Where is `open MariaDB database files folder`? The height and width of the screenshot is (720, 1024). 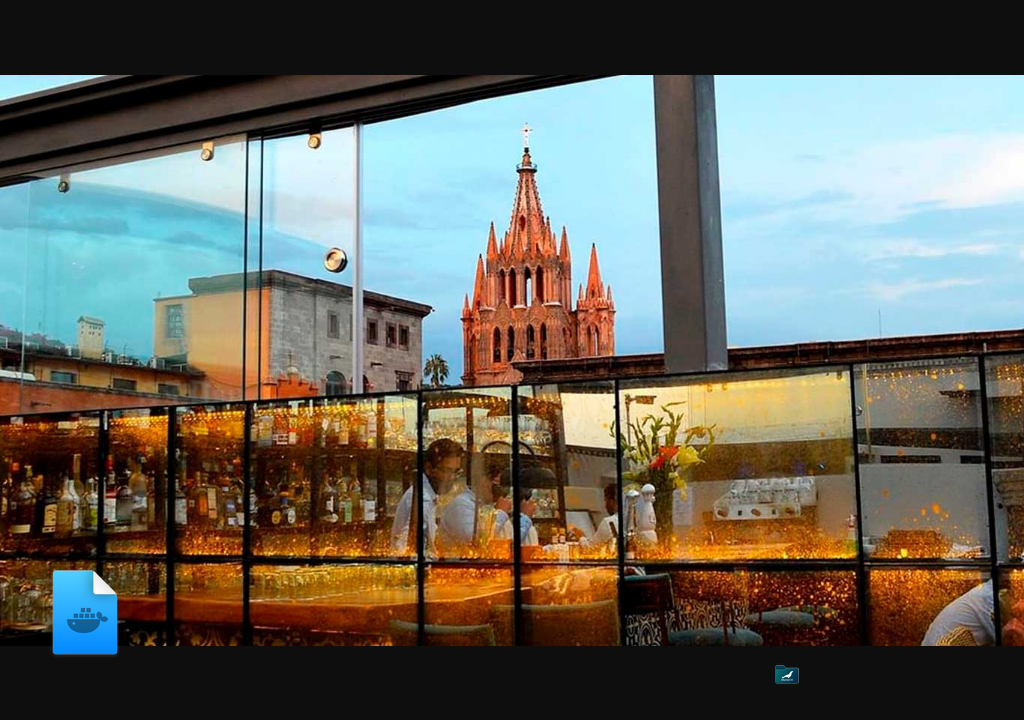
open MariaDB database files folder is located at coordinates (787, 675).